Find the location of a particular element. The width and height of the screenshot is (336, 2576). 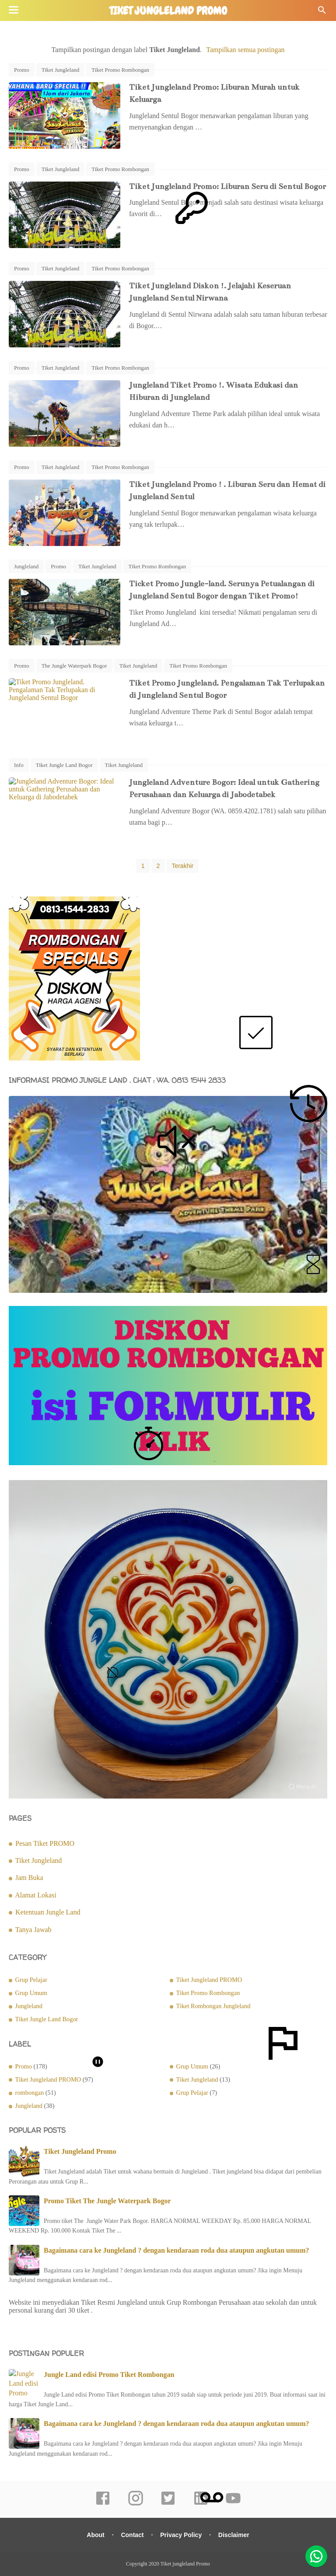

start or stop a timer is located at coordinates (148, 1444).